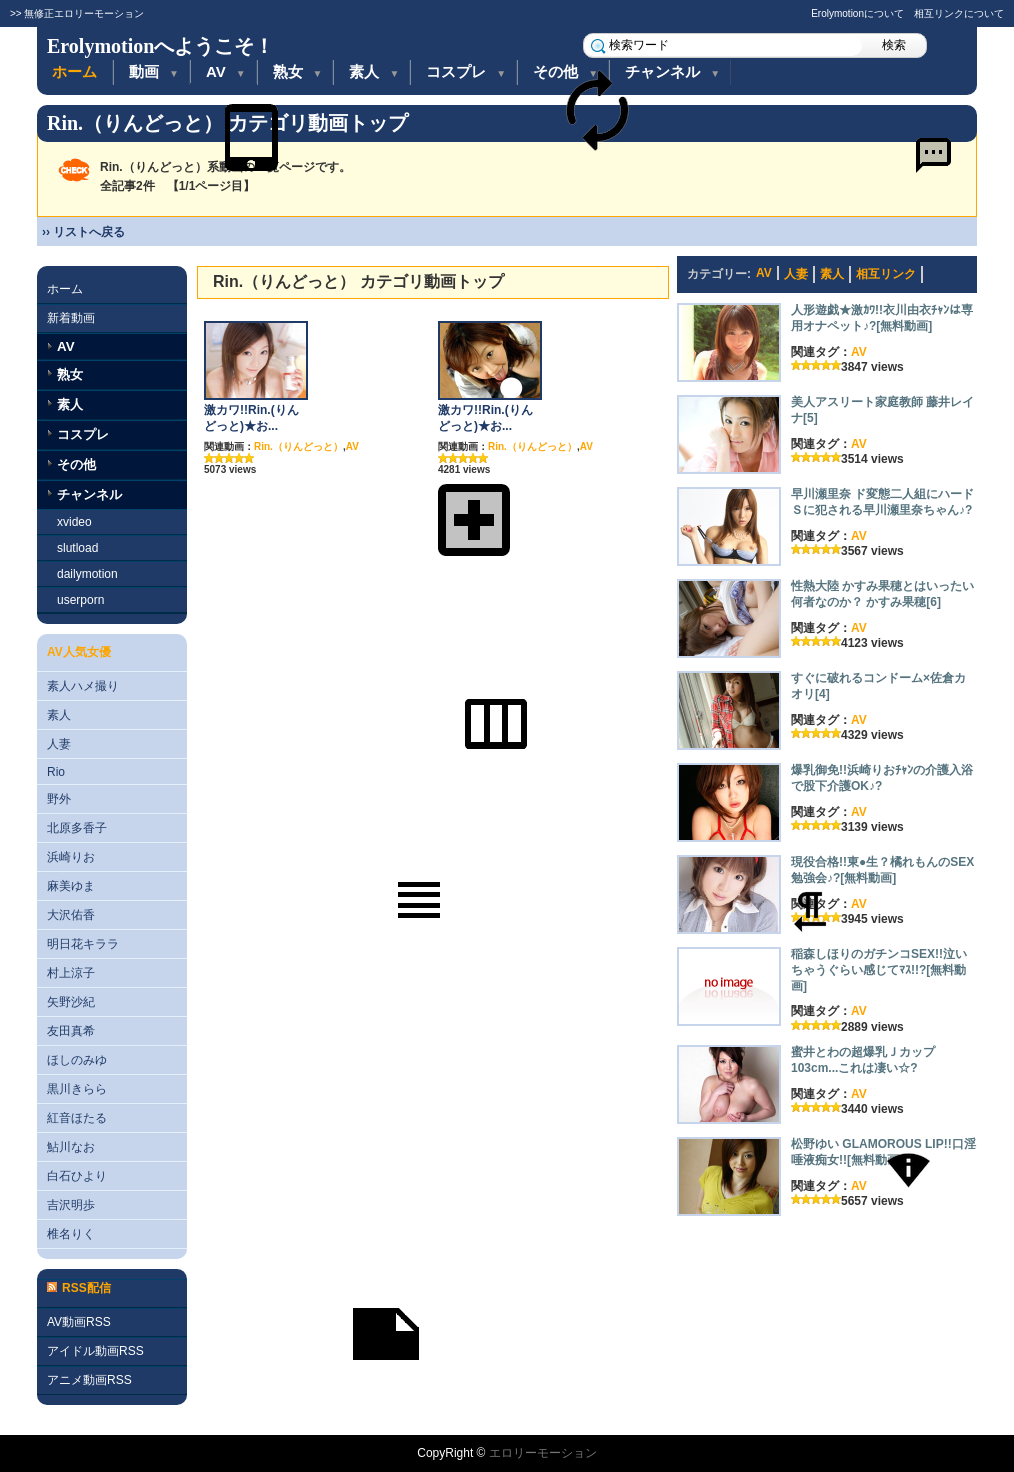  Describe the element at coordinates (908, 1169) in the screenshot. I see `view wifi network information` at that location.